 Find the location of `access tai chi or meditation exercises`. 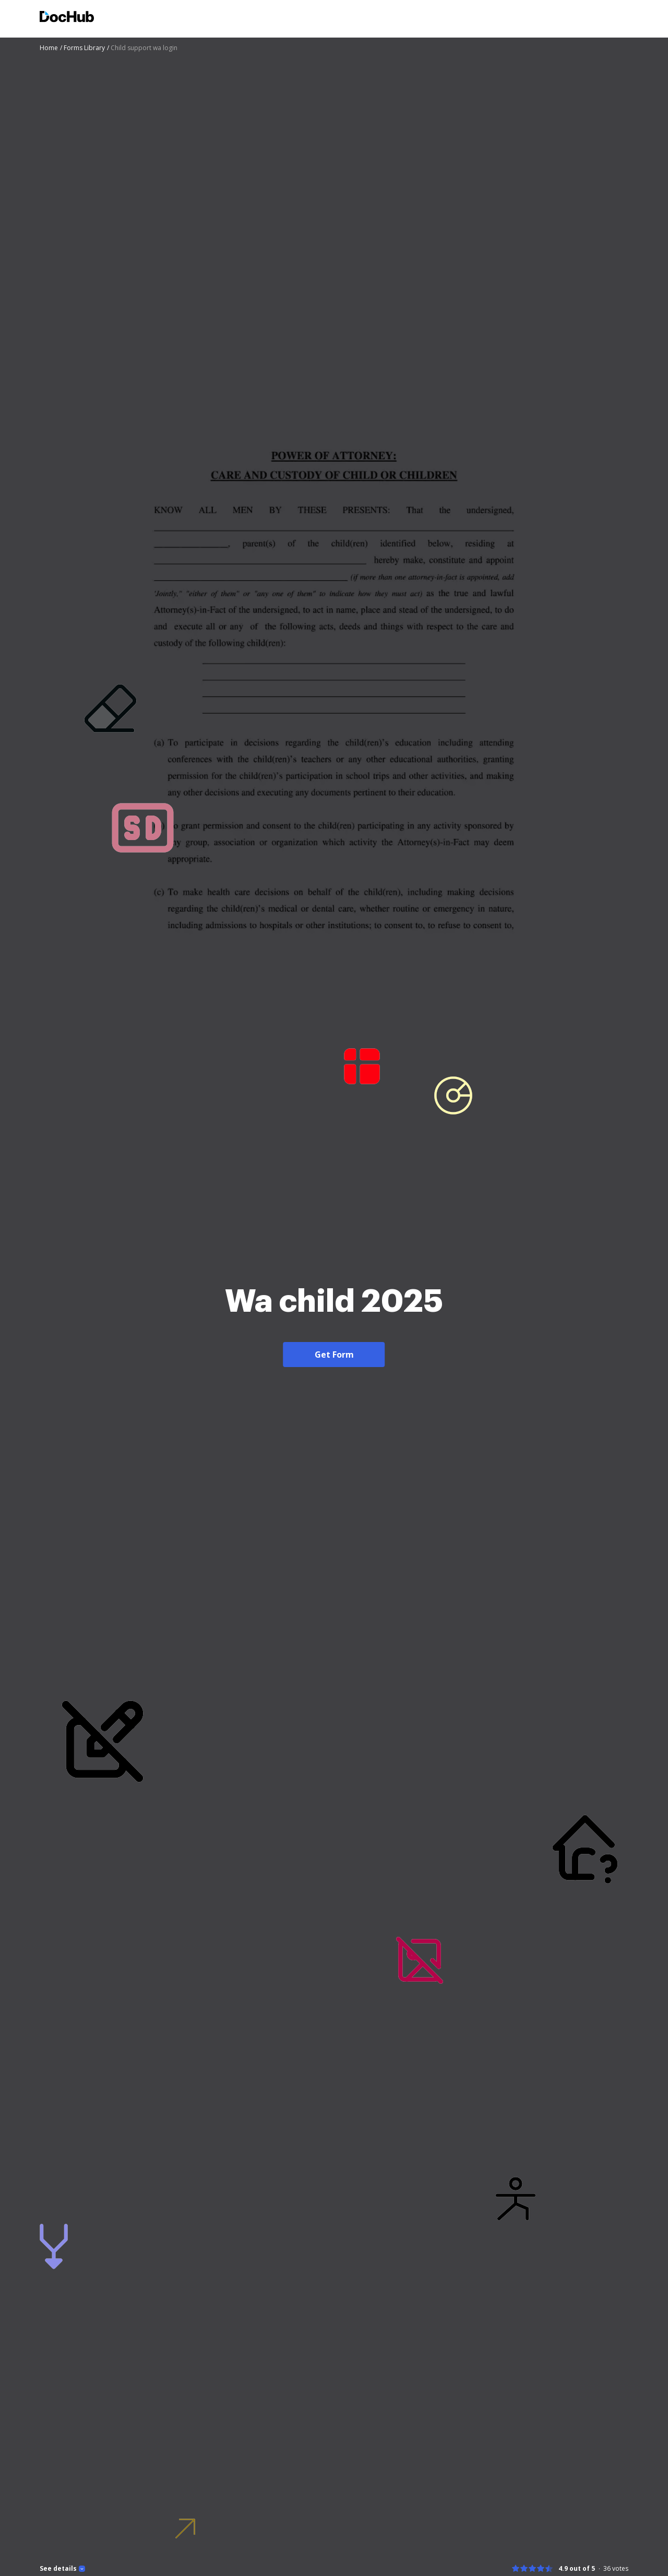

access tai chi or meditation exercises is located at coordinates (516, 2200).